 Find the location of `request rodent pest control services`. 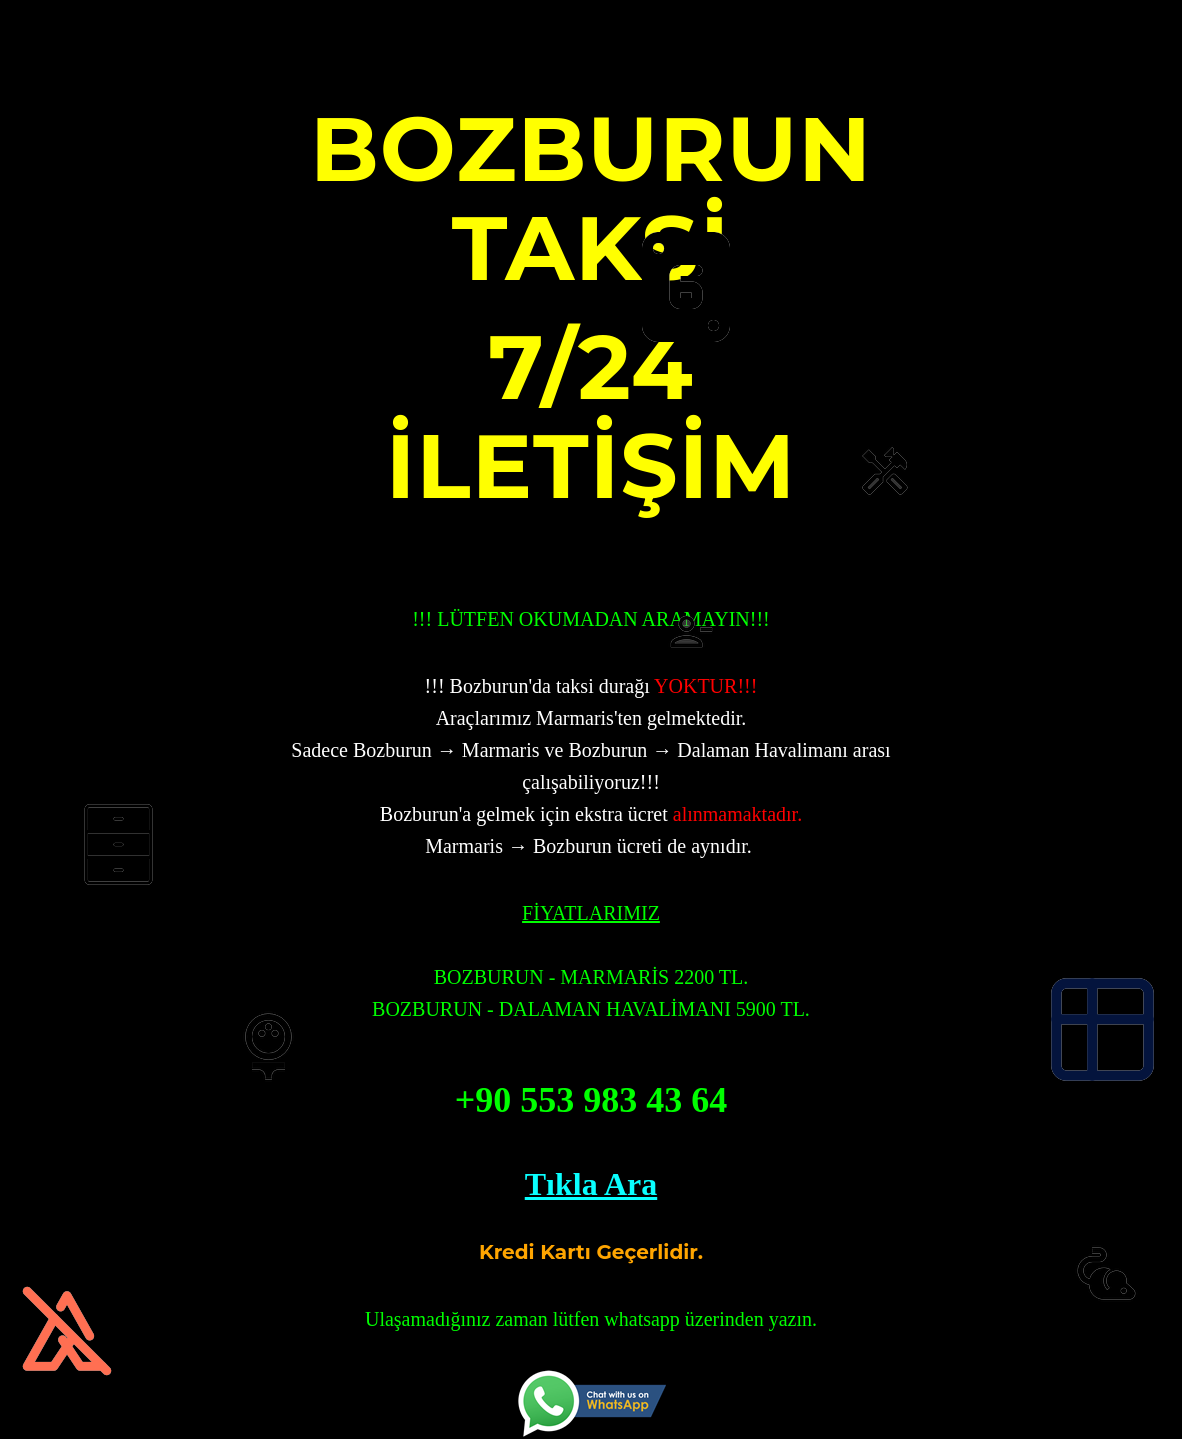

request rodent pest control services is located at coordinates (1106, 1273).